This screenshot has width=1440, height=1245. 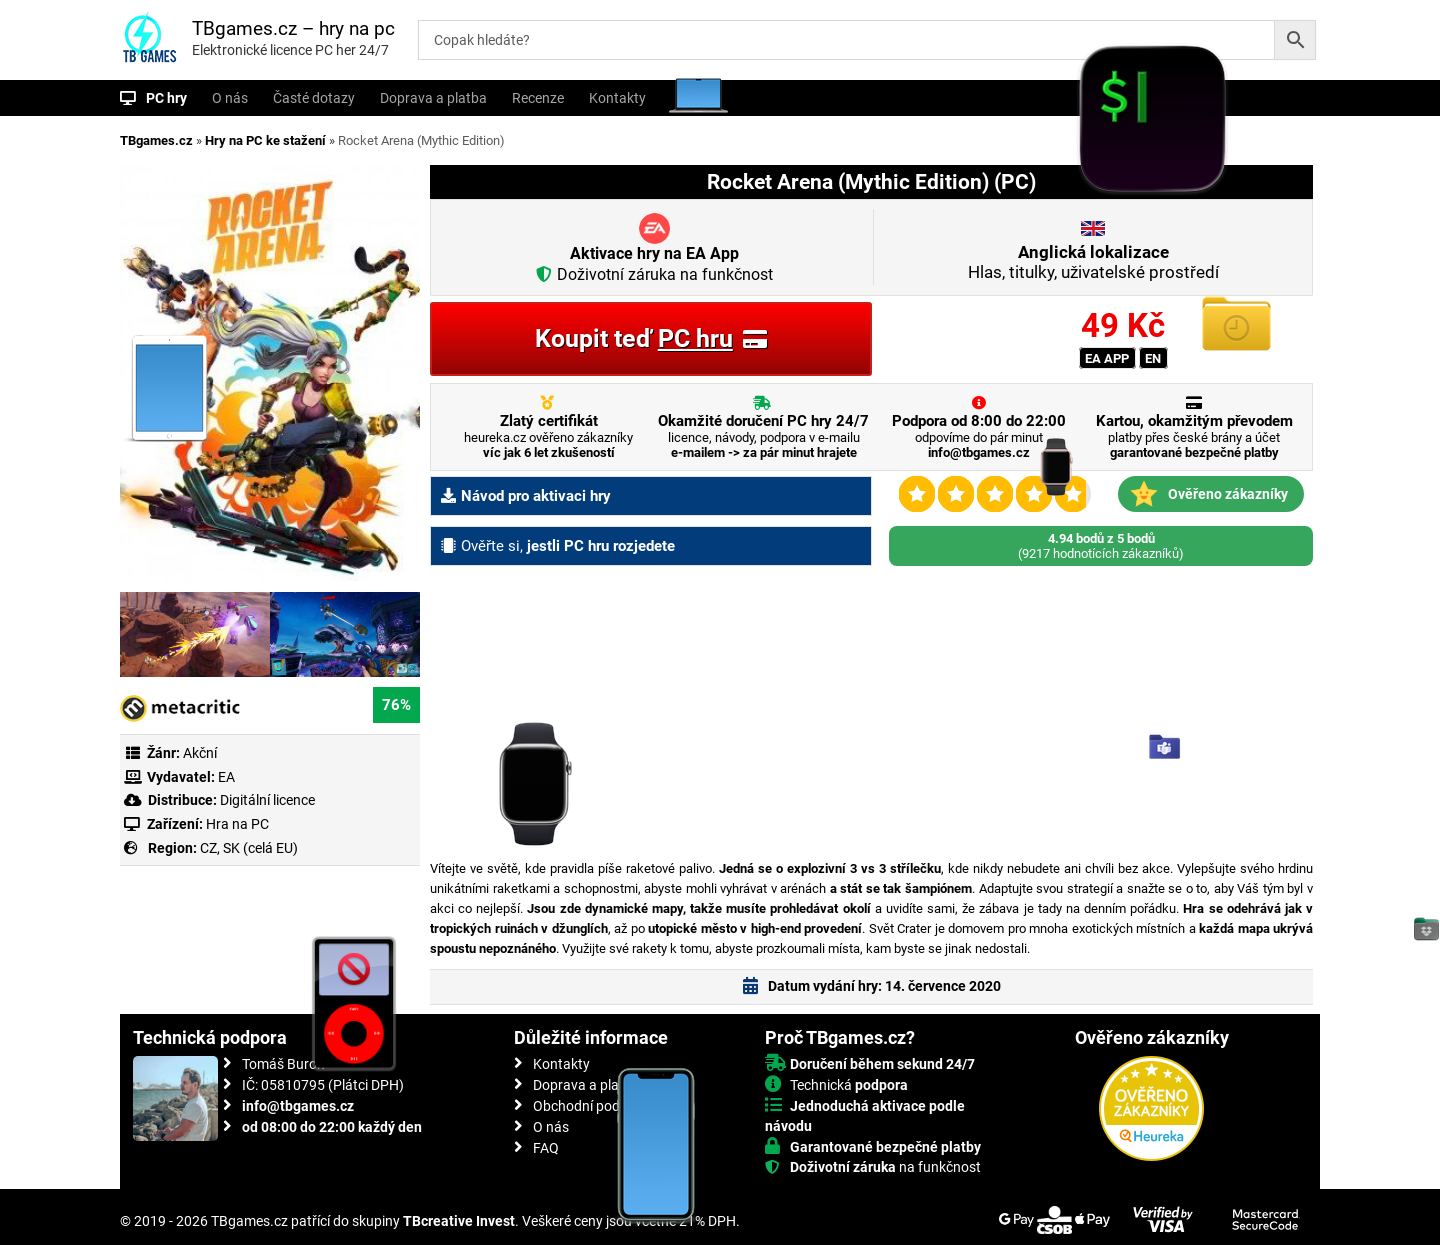 I want to click on open microsoft teams files folder, so click(x=1164, y=747).